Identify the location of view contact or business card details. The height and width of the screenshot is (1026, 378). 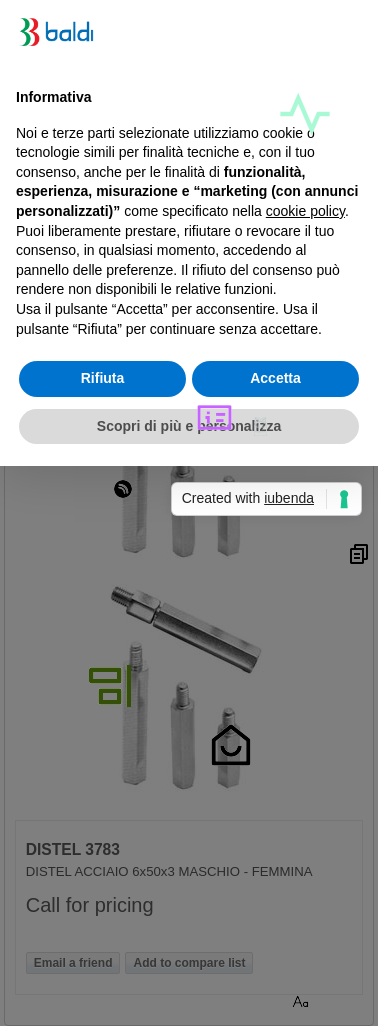
(214, 417).